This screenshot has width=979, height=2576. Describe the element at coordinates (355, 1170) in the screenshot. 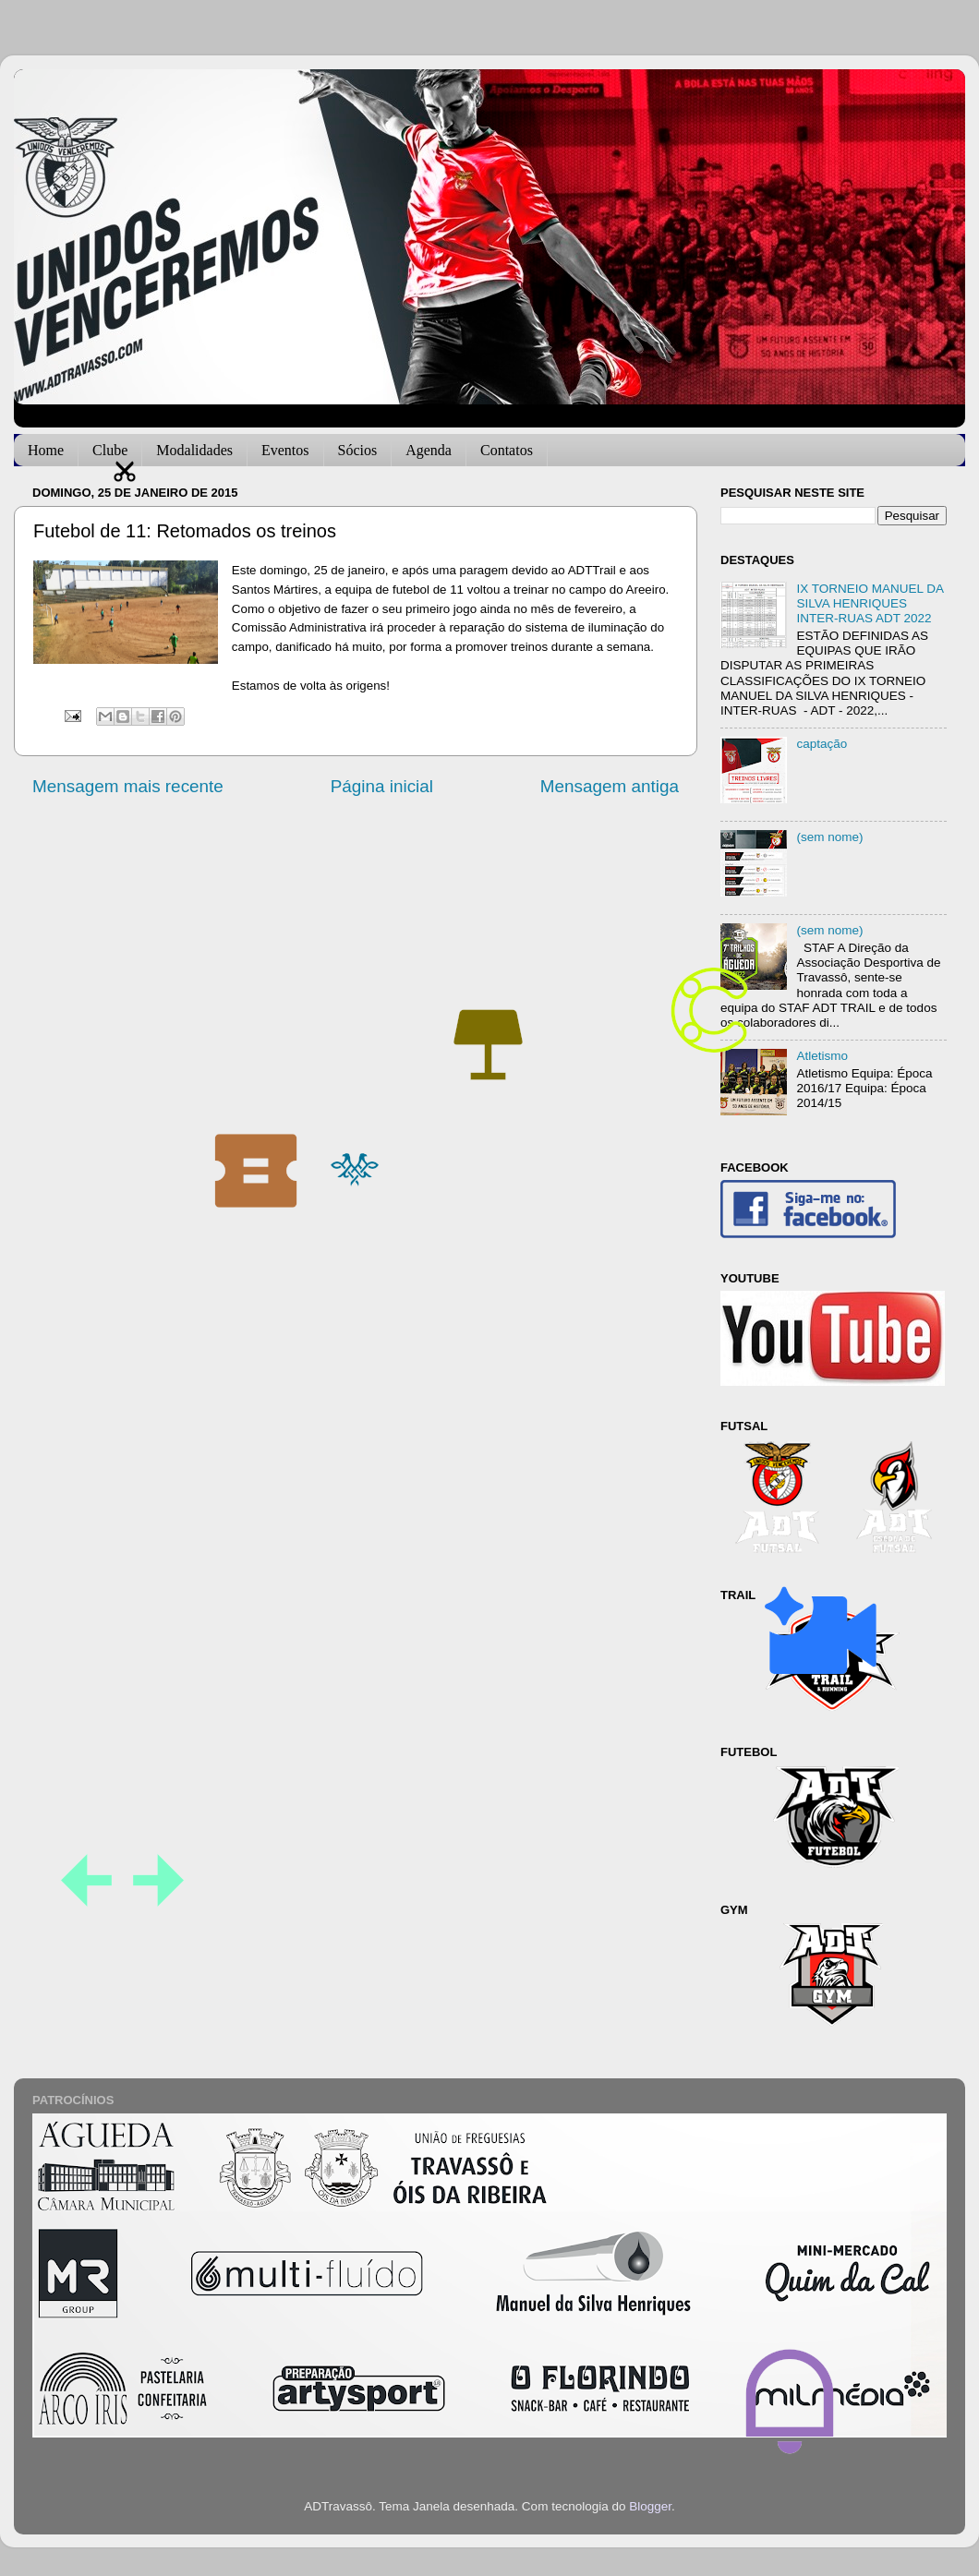

I see `air serbia airline logo` at that location.